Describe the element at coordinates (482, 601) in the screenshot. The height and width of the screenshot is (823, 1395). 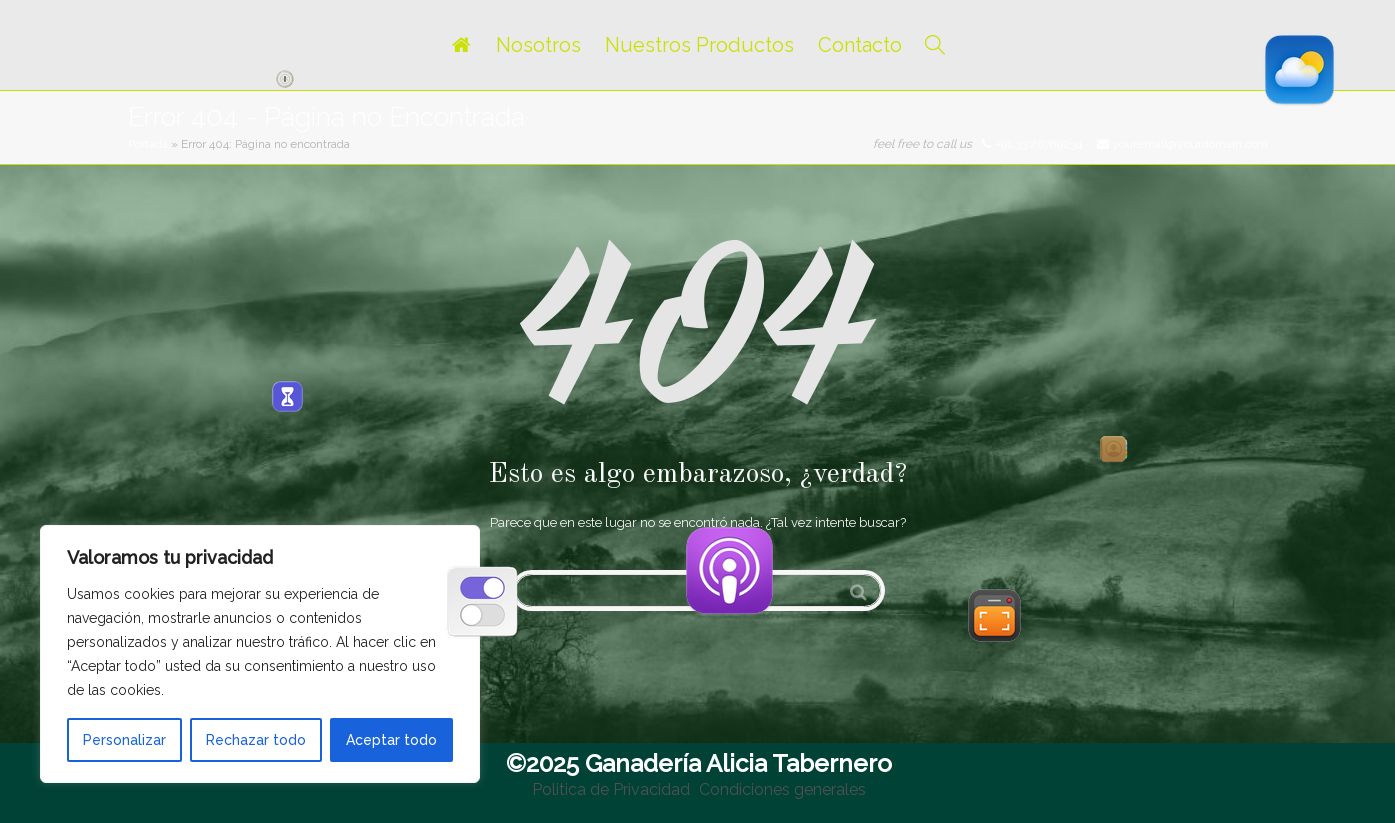
I see `open gnome tweaks application` at that location.